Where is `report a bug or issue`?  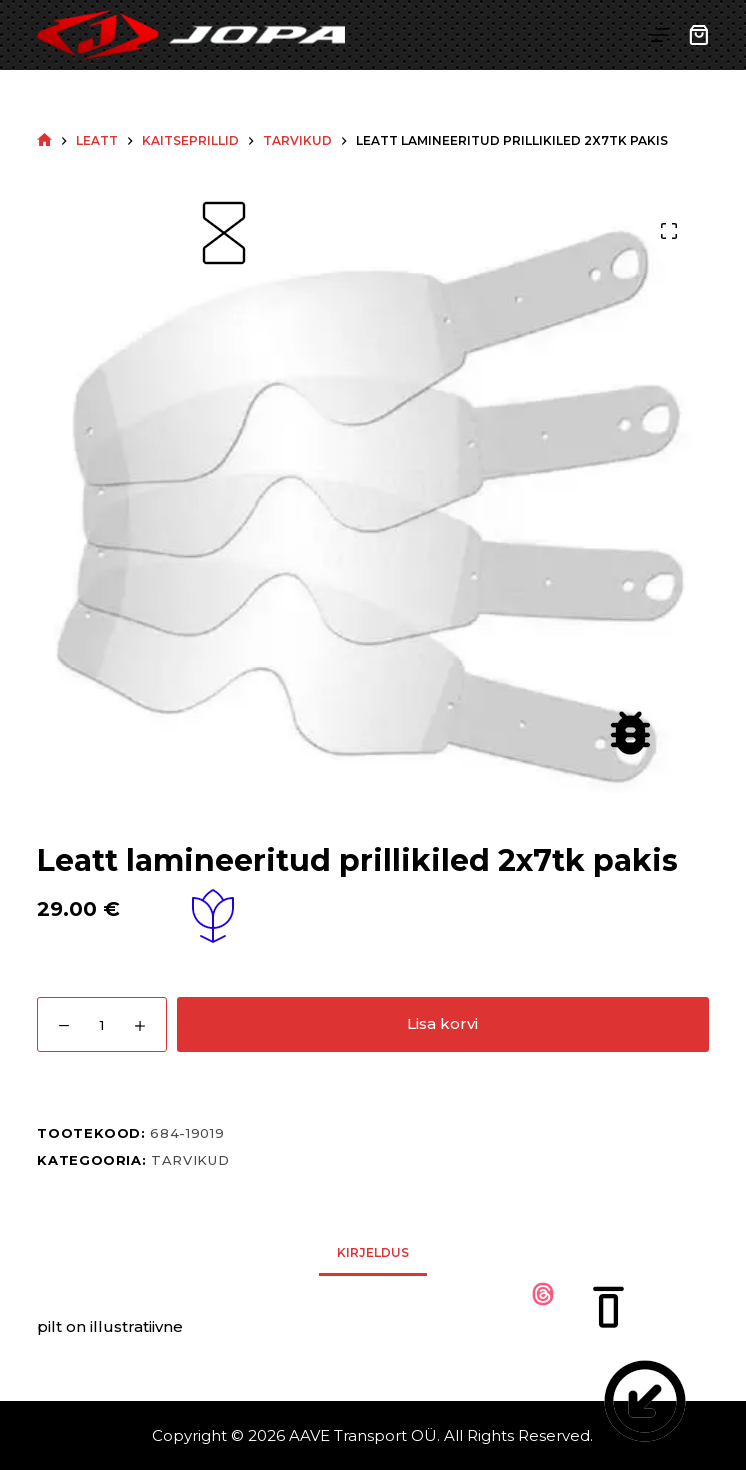
report a bug or issue is located at coordinates (630, 732).